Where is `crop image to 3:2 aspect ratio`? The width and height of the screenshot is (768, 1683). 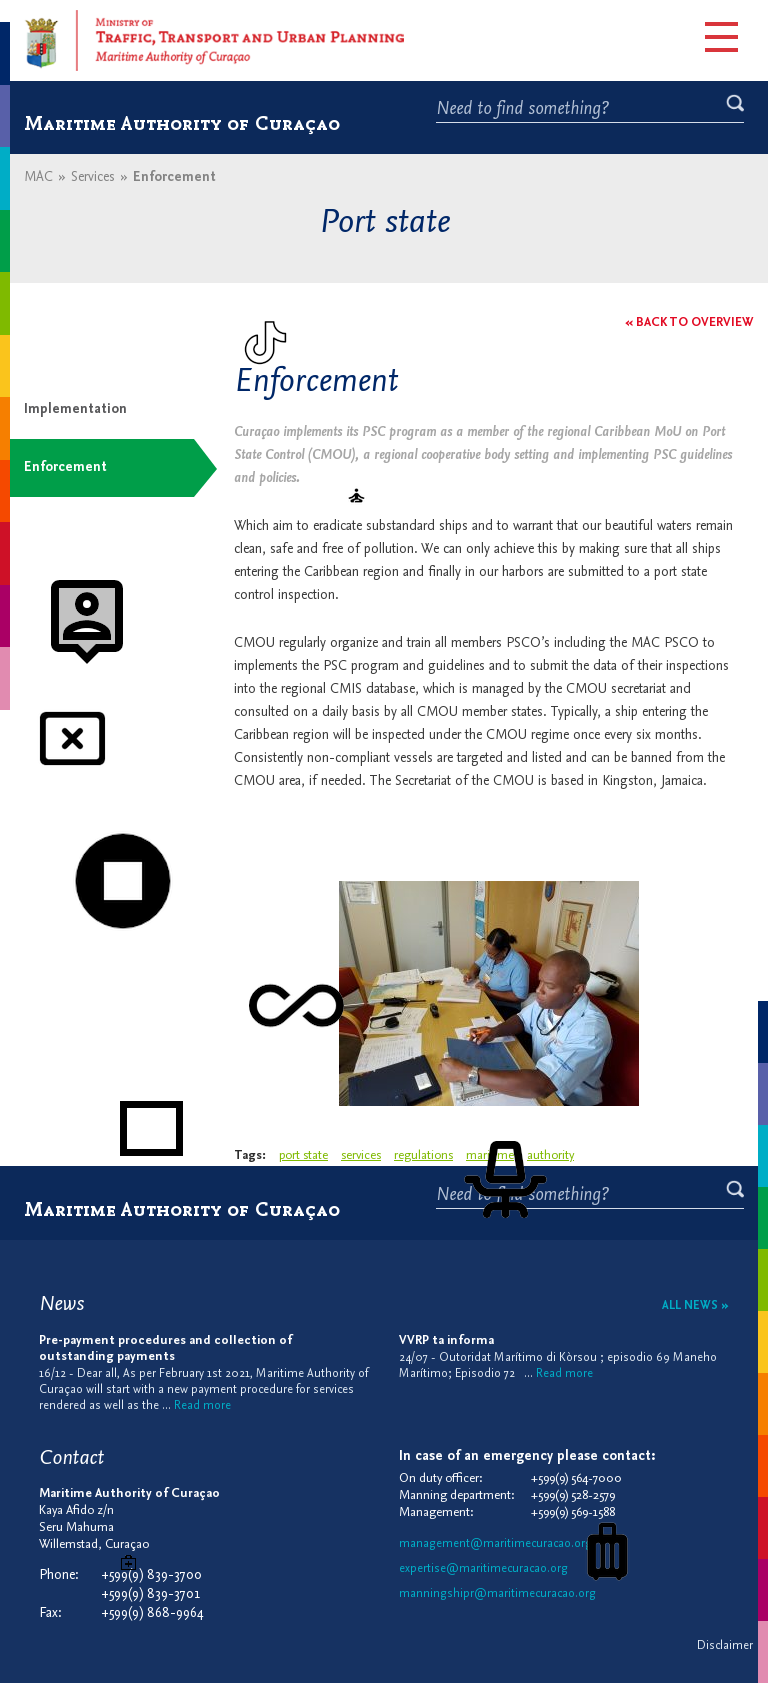
crop image to 3:2 aspect ratio is located at coordinates (151, 1128).